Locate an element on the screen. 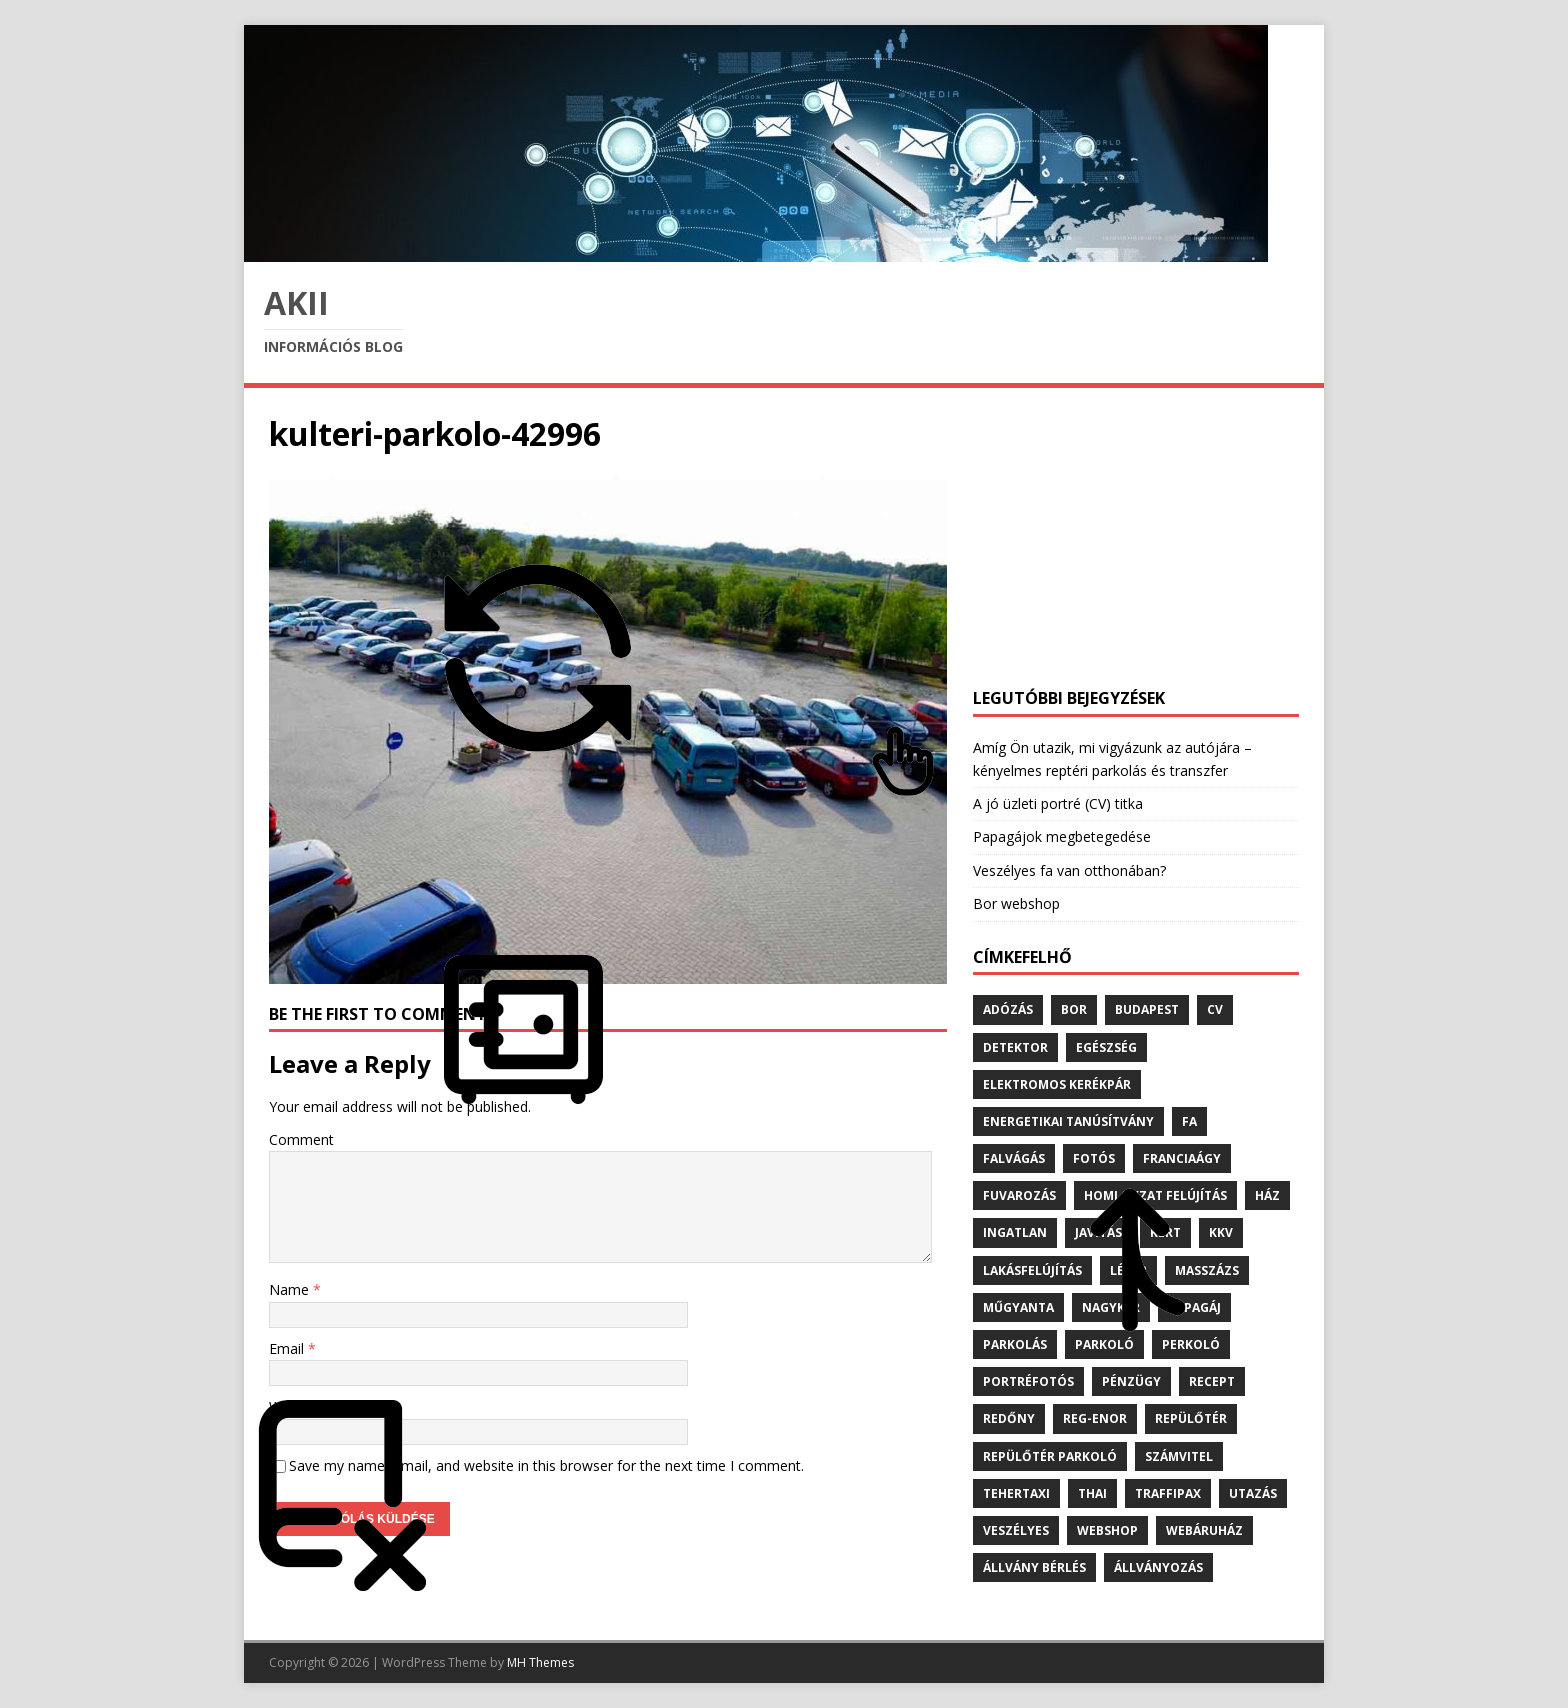 Image resolution: width=1568 pixels, height=1708 pixels. indicates a deleted repository is located at coordinates (330, 1495).